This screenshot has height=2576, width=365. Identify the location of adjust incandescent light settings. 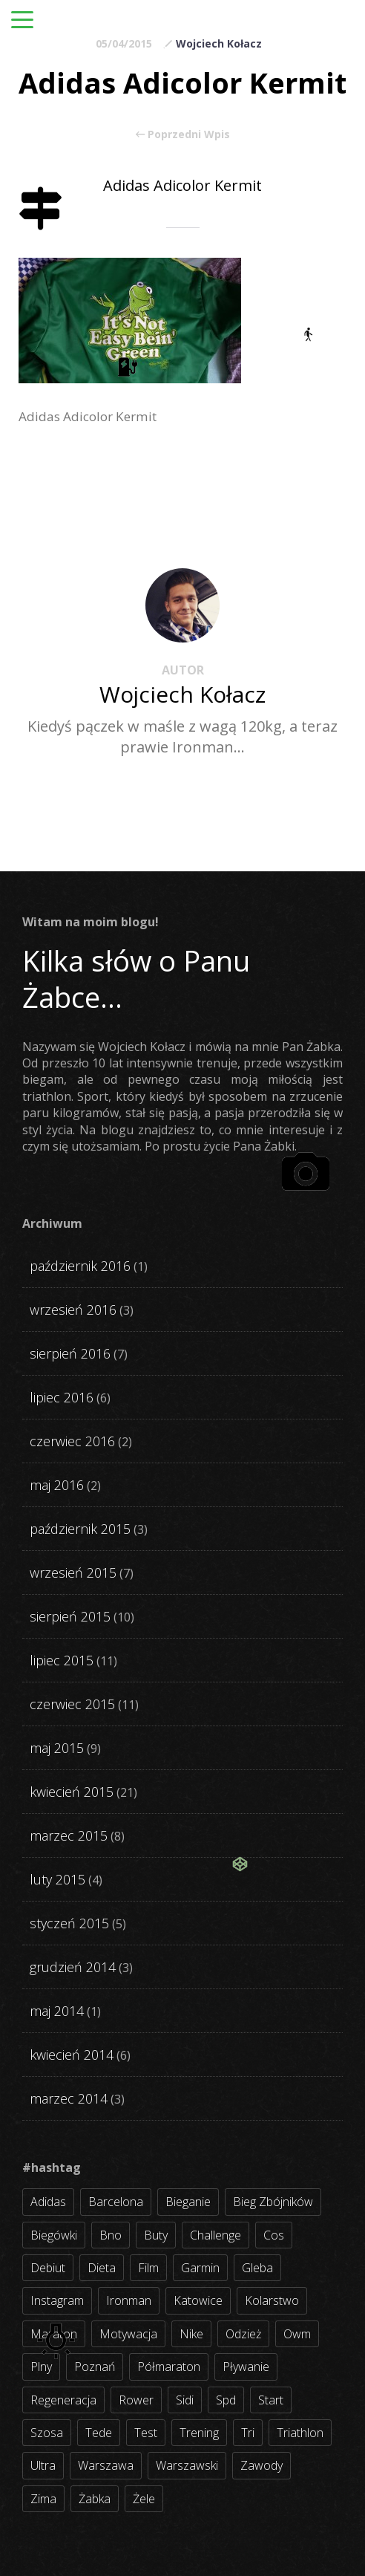
(56, 2340).